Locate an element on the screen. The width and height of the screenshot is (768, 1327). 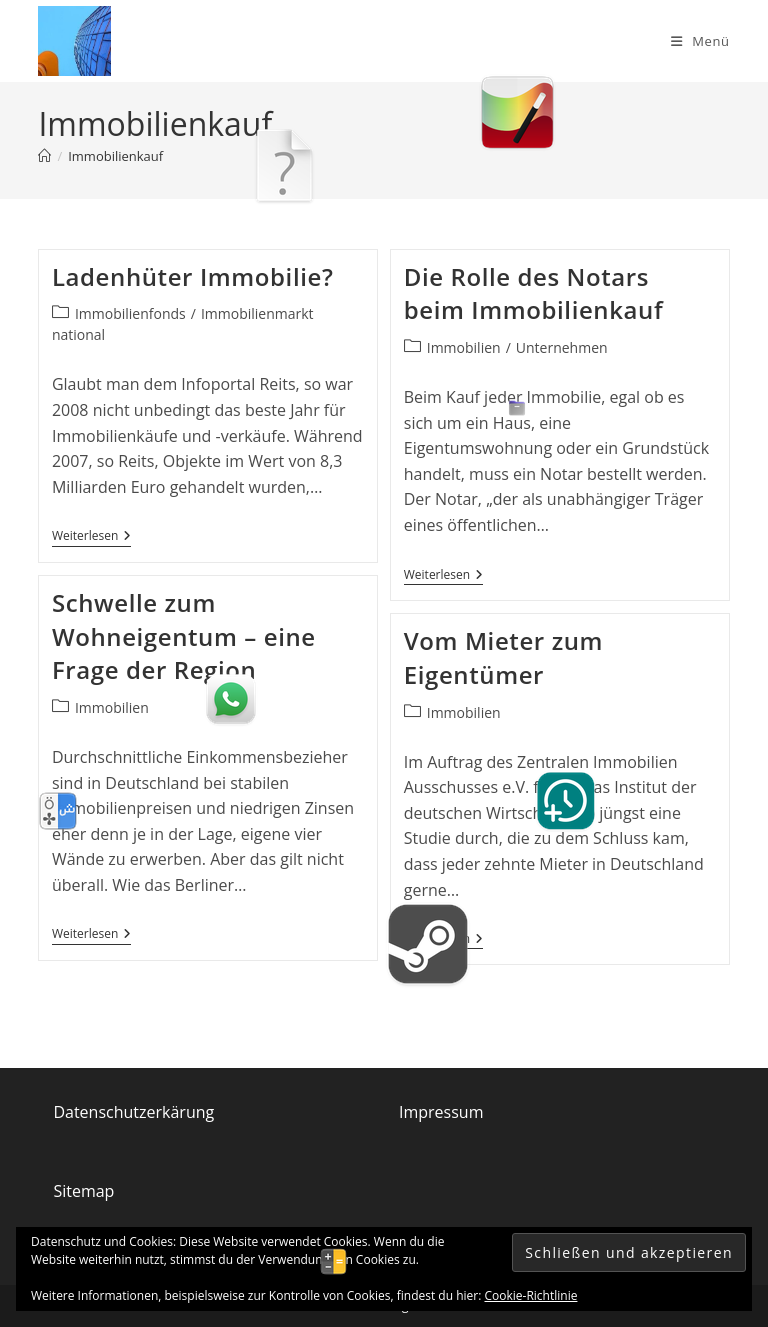
open whatsapp messaging app is located at coordinates (231, 699).